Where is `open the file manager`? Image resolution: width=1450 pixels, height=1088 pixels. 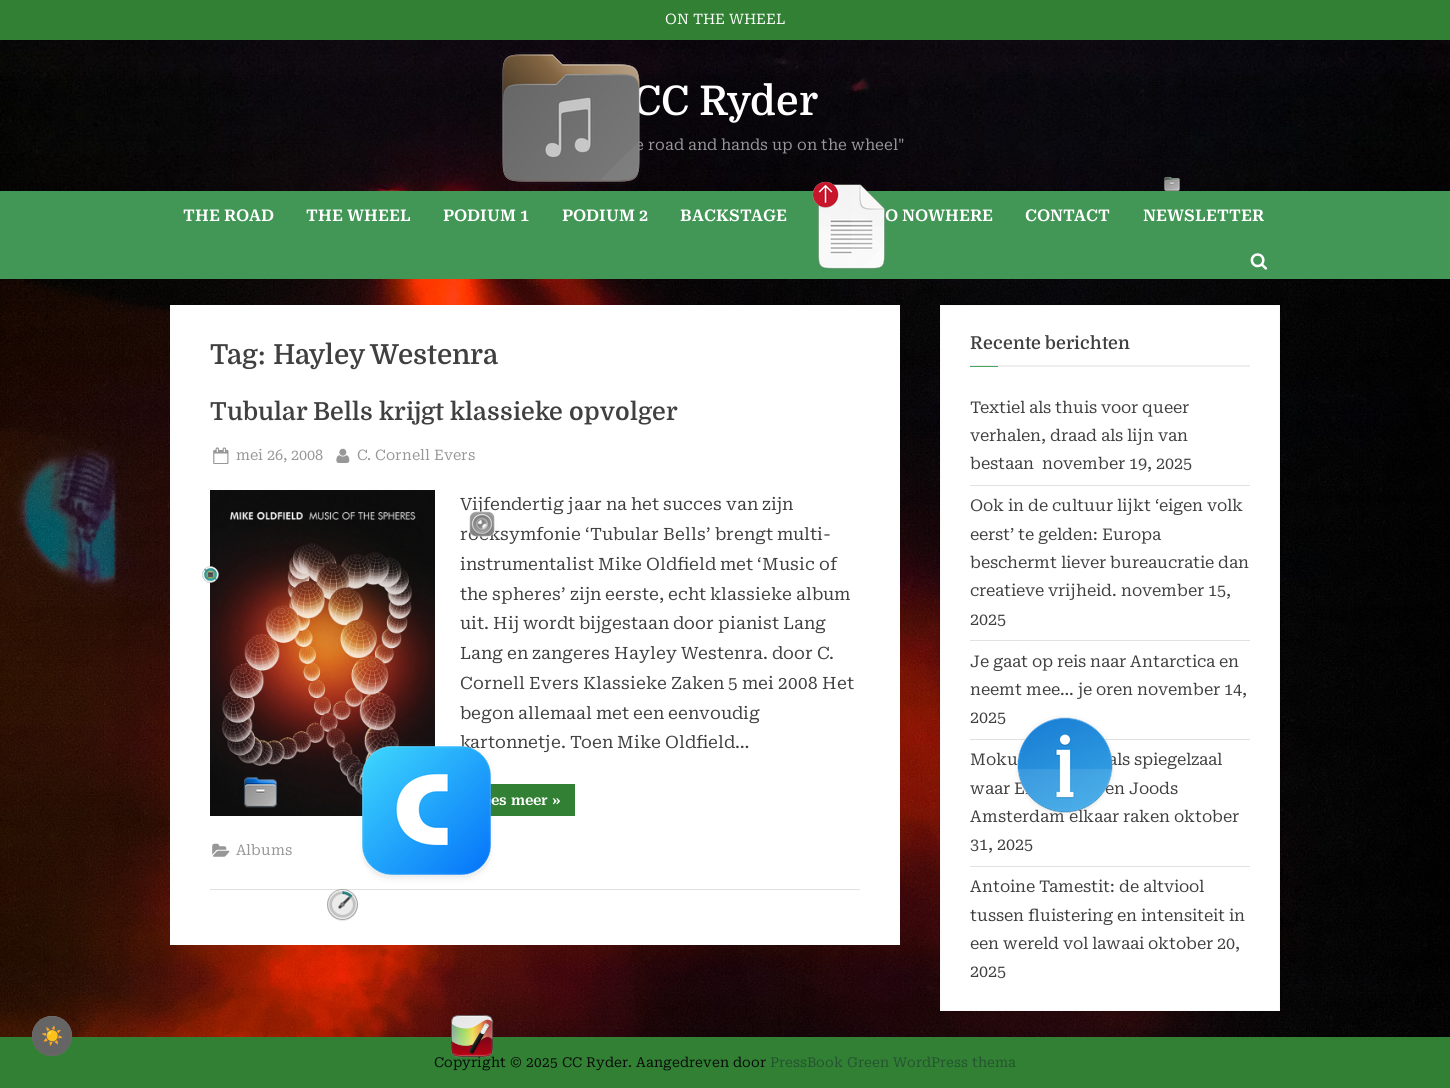 open the file manager is located at coordinates (1172, 184).